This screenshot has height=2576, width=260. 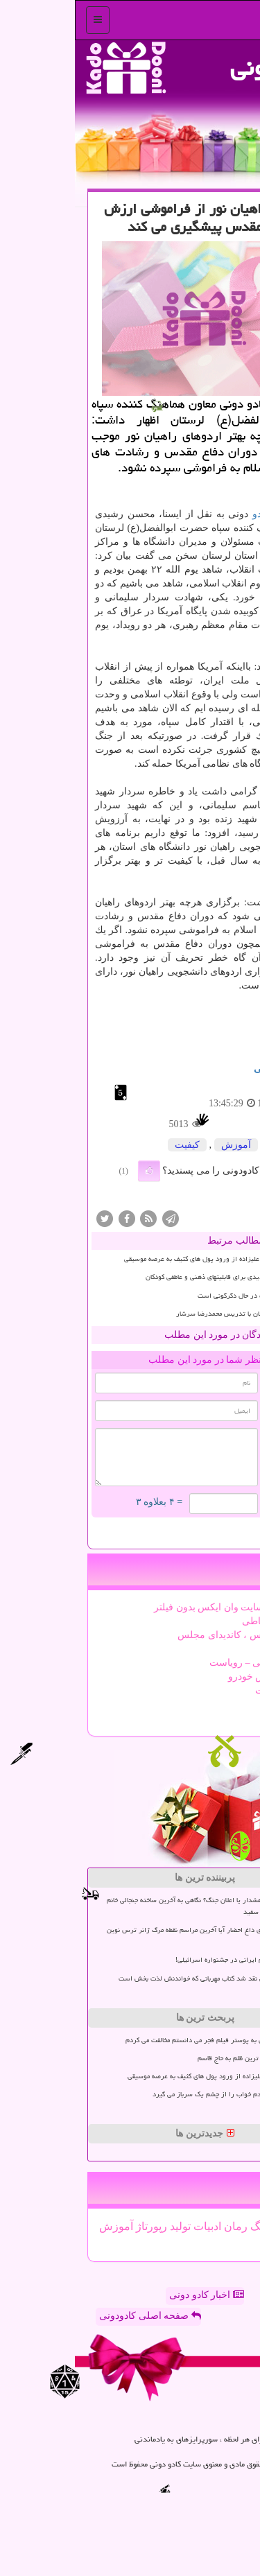 What do you see at coordinates (121, 1093) in the screenshot?
I see `five of clubs playing card` at bounding box center [121, 1093].